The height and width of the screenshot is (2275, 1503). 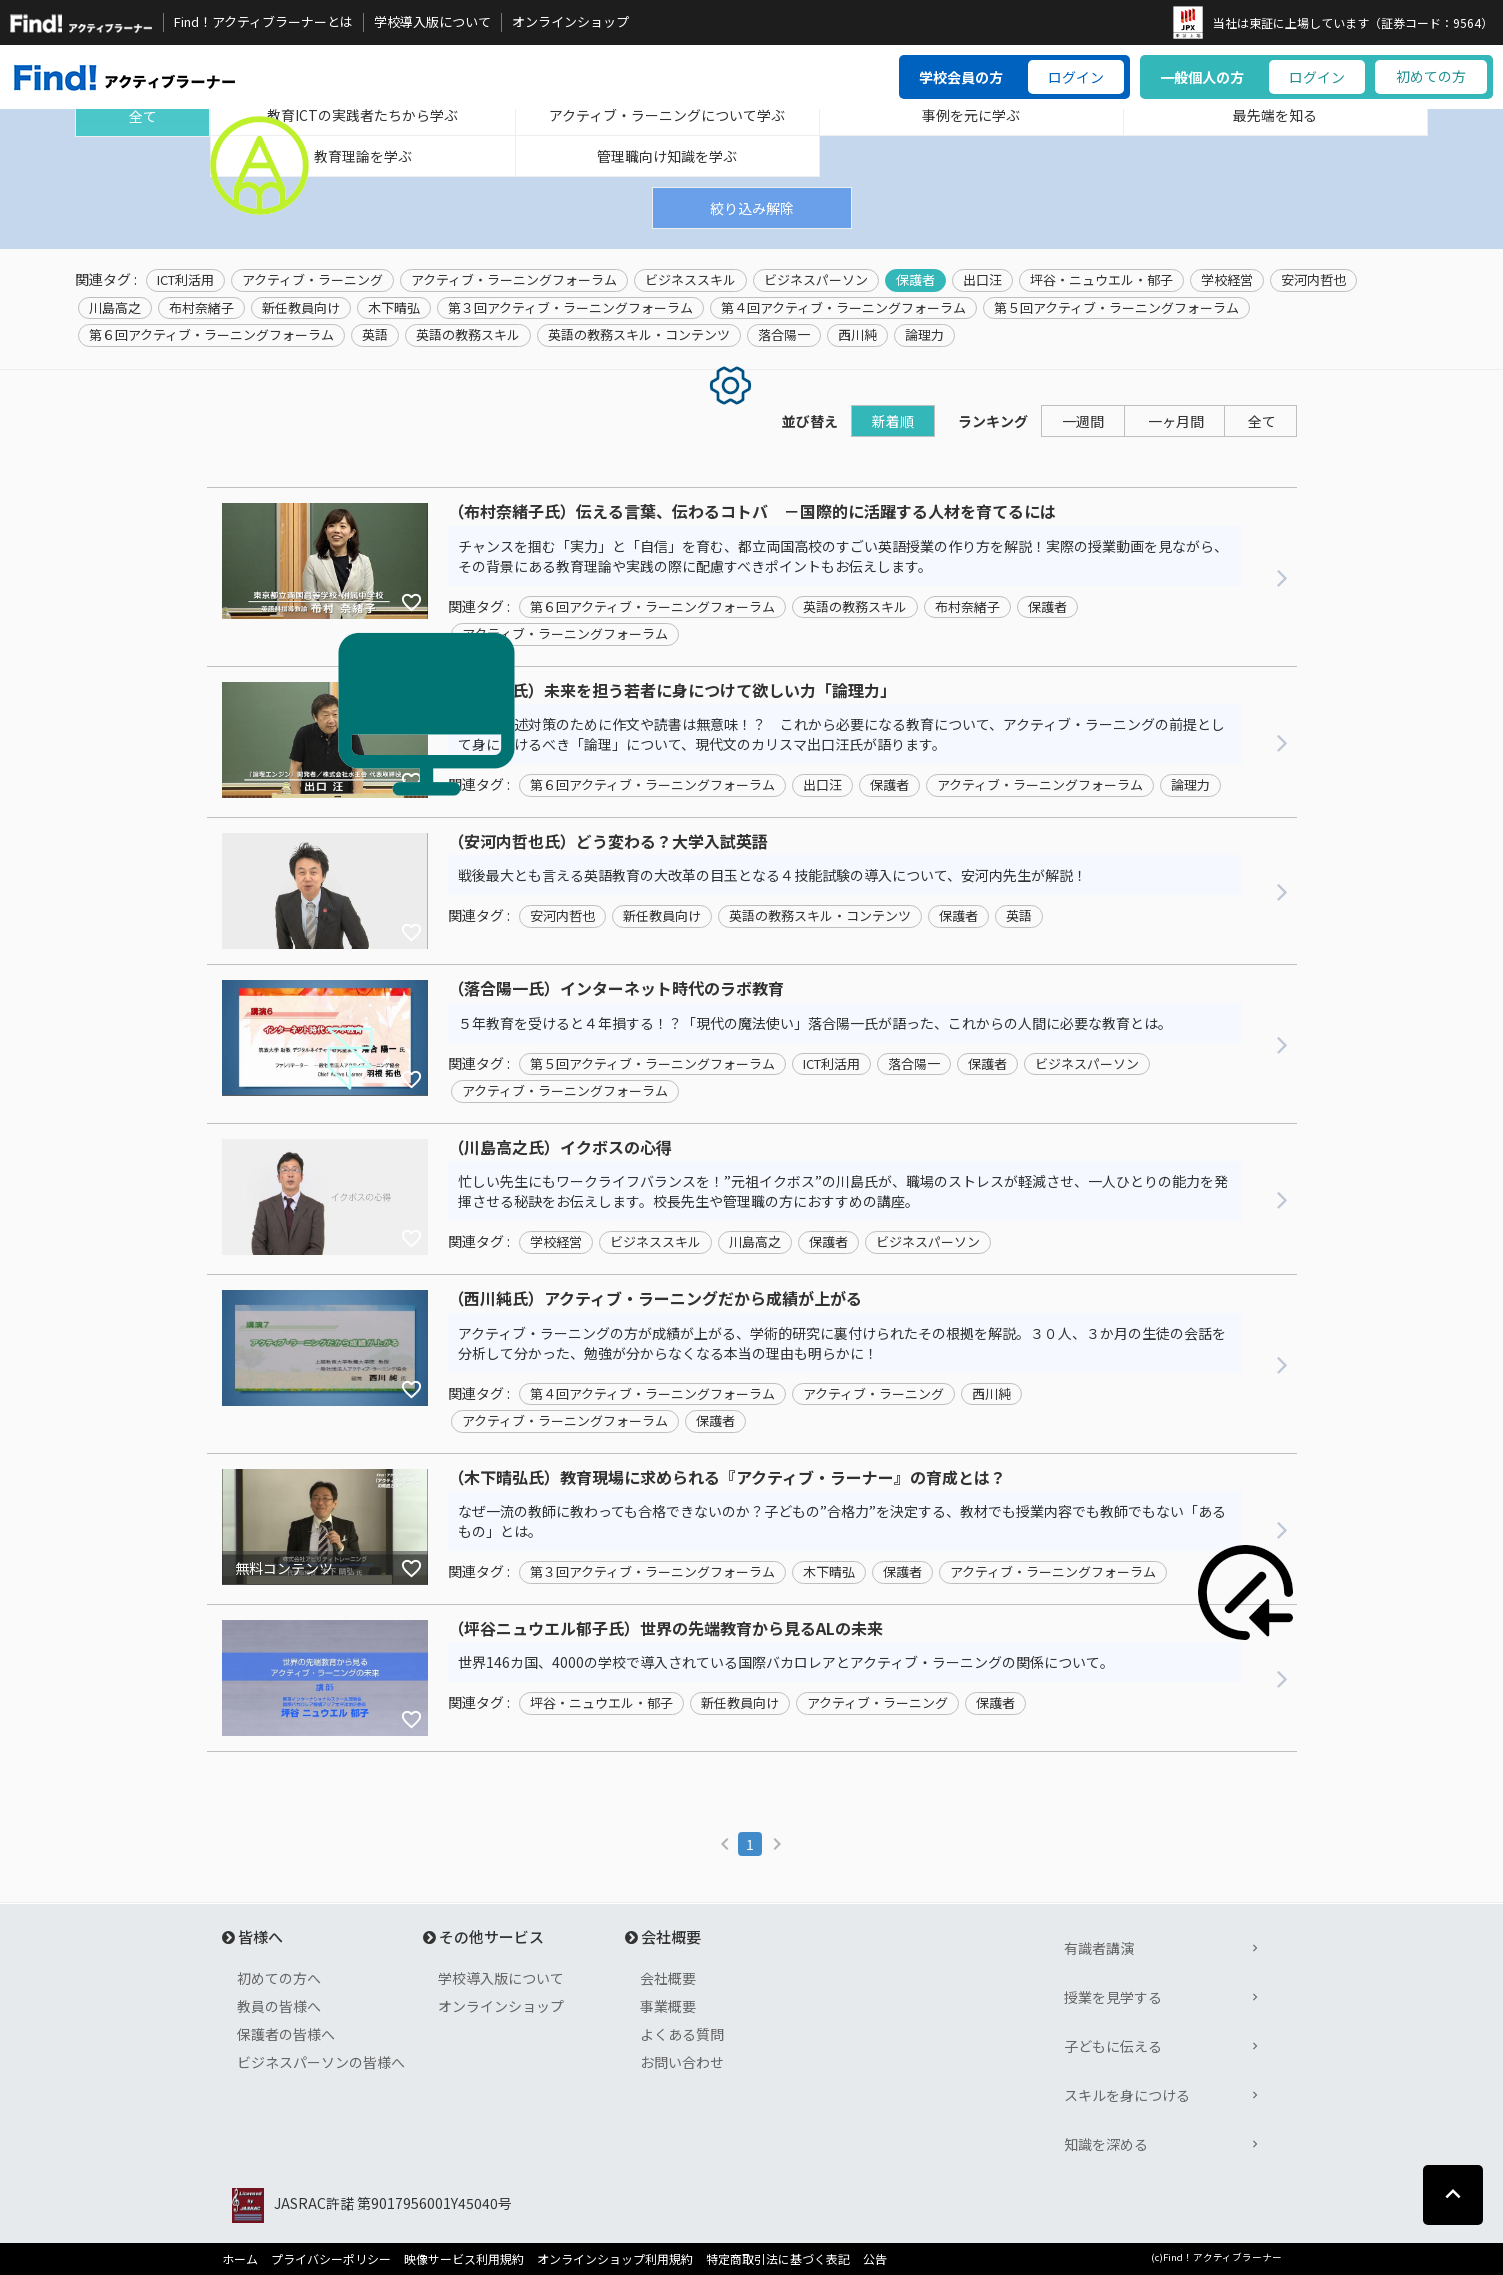 I want to click on switch to desktop view, so click(x=426, y=707).